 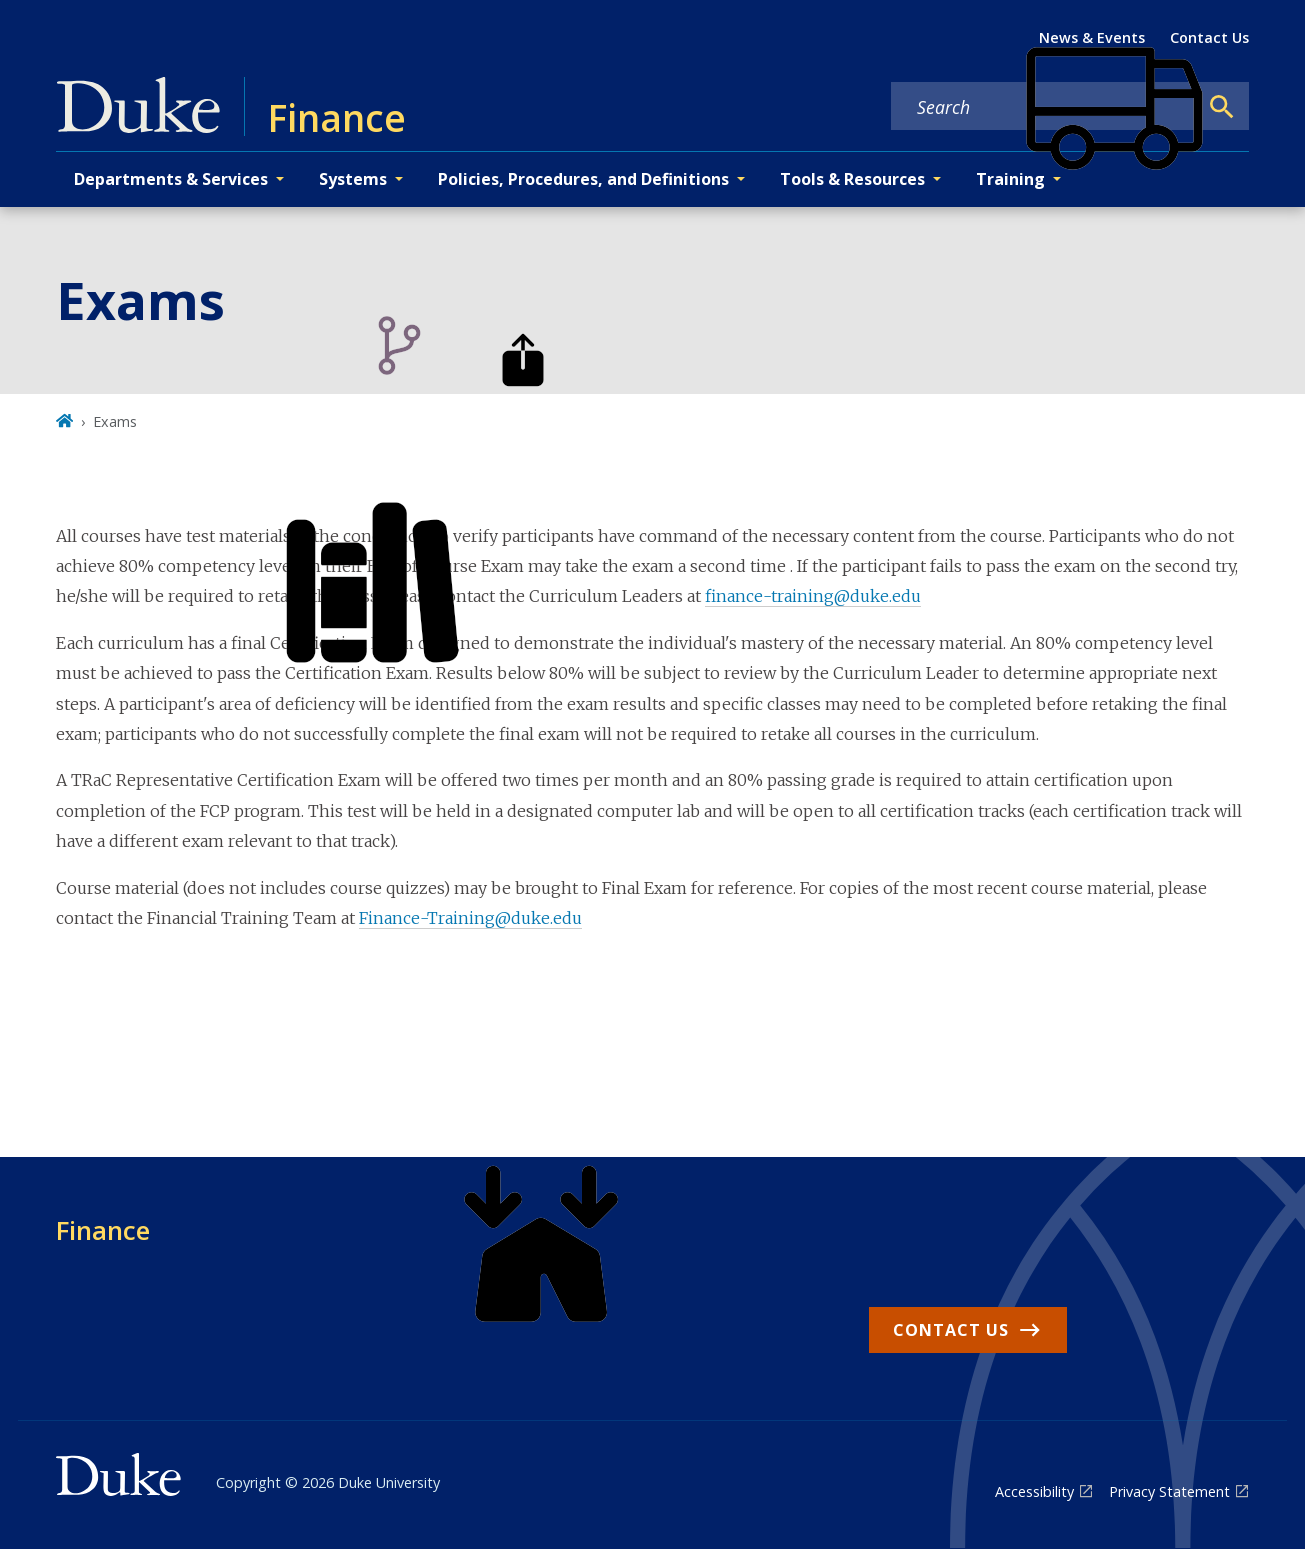 What do you see at coordinates (372, 582) in the screenshot?
I see `access your saved content library` at bounding box center [372, 582].